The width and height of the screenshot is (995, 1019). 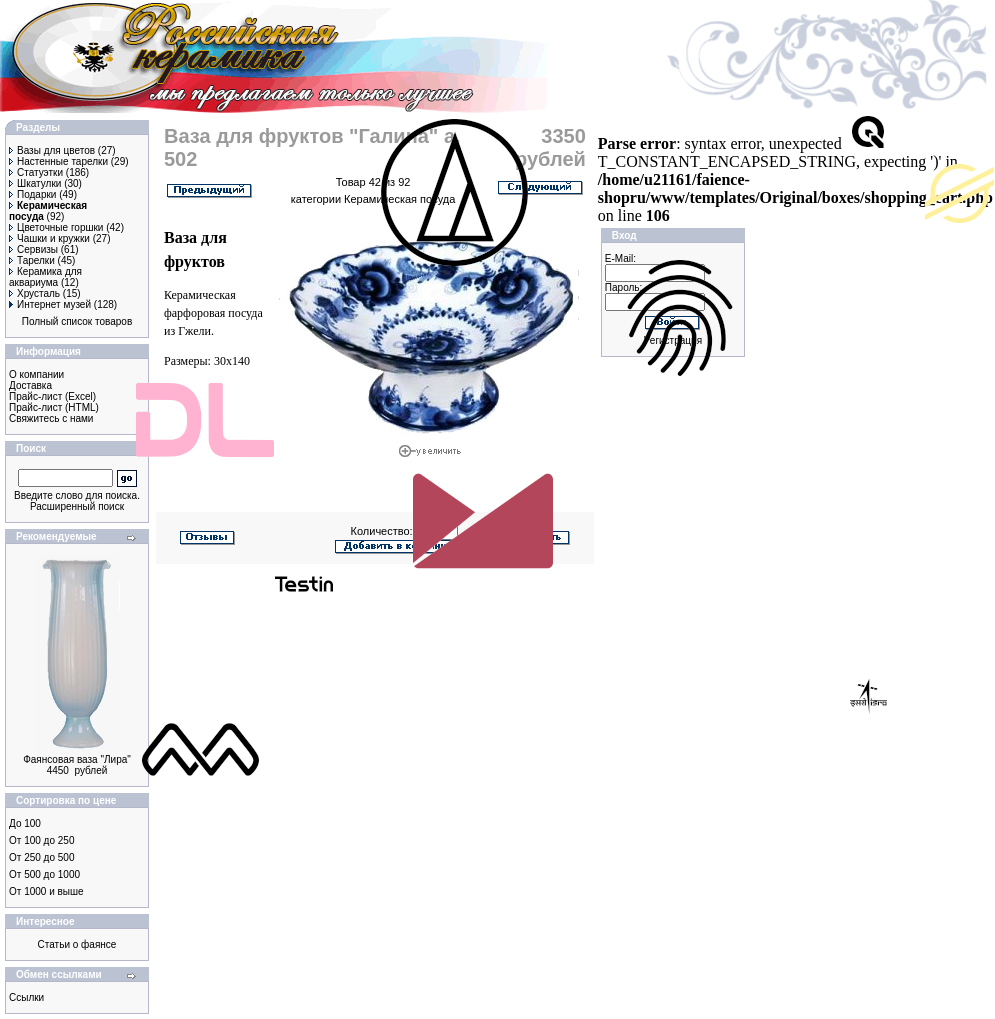 What do you see at coordinates (205, 420) in the screenshot?
I see `debrid-link service logo` at bounding box center [205, 420].